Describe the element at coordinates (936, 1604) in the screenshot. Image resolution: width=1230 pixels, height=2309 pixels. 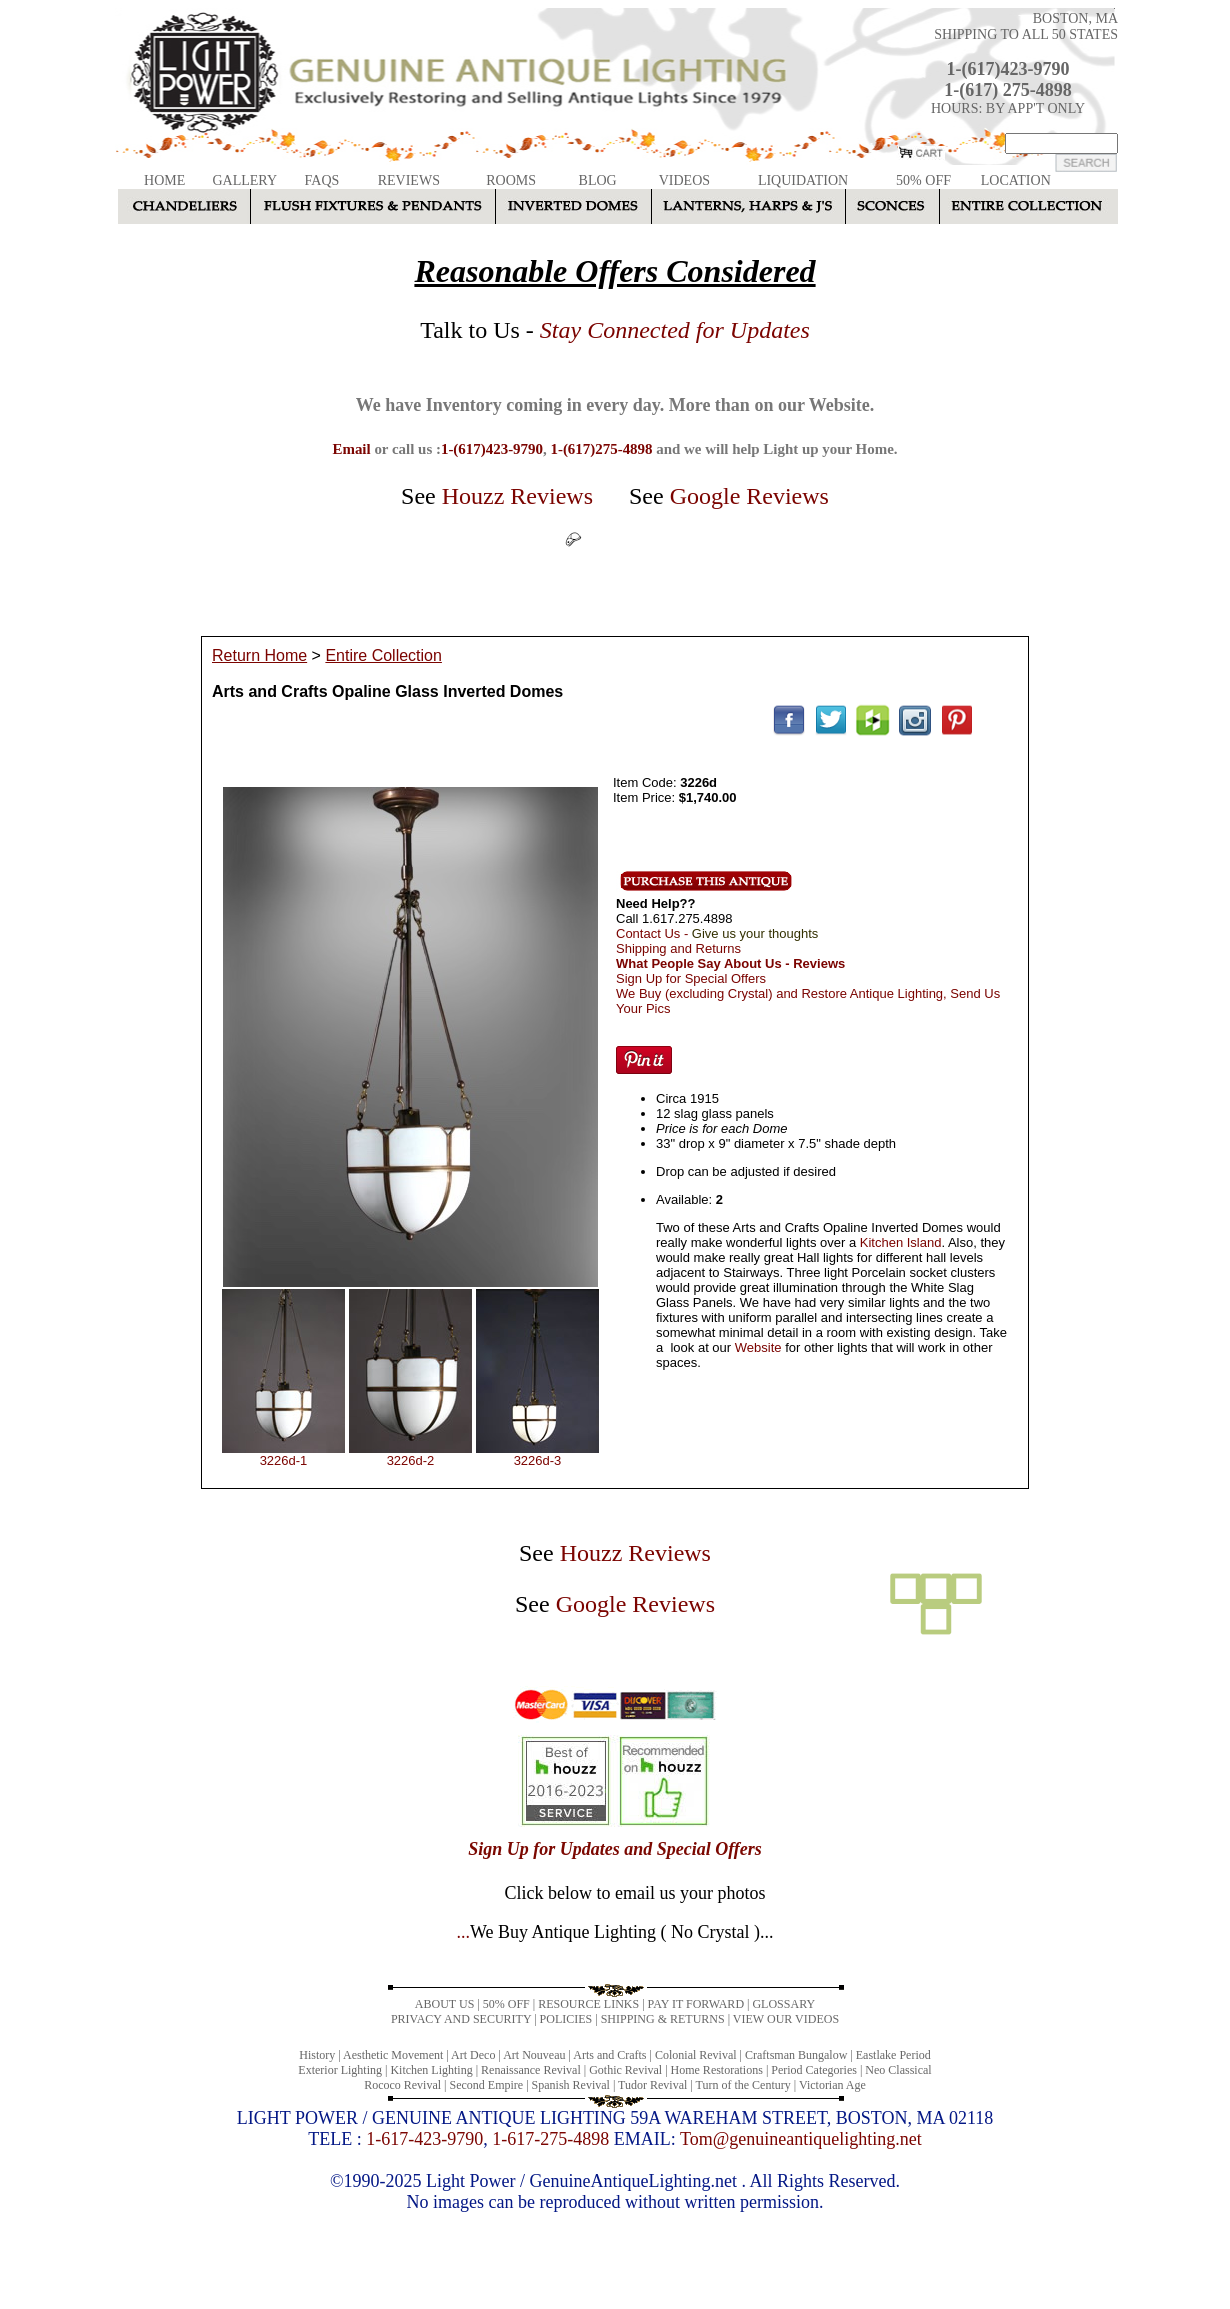
I see `place a t-shaped tetris block` at that location.